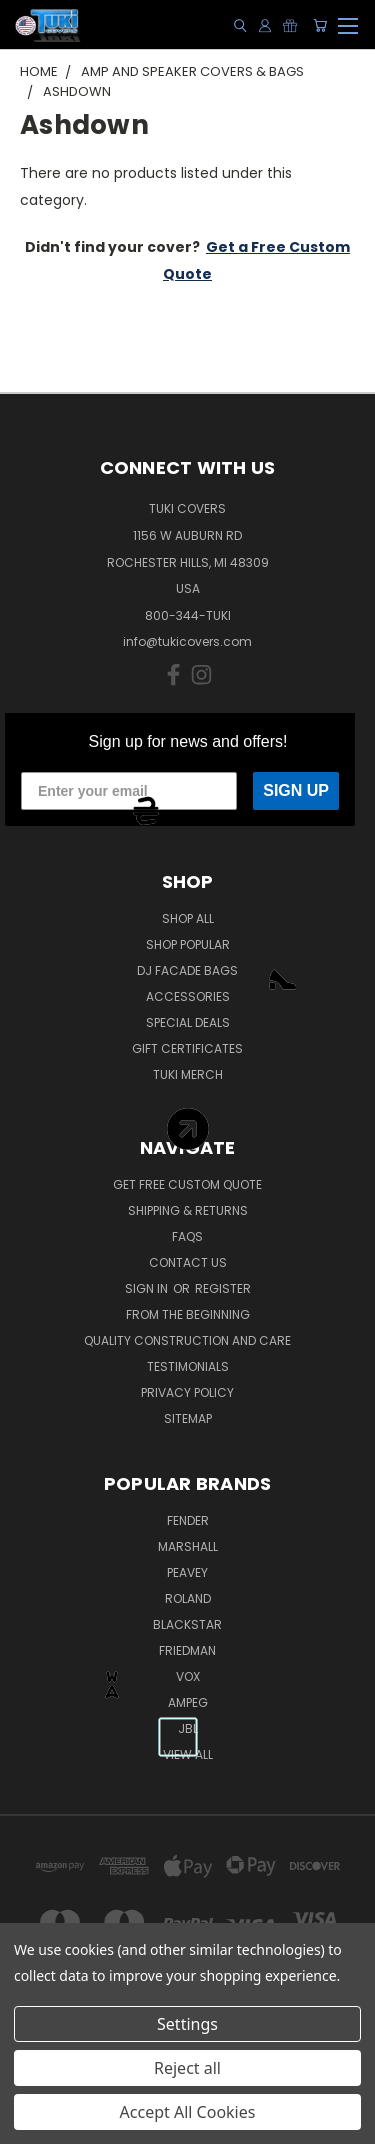  What do you see at coordinates (188, 1129) in the screenshot?
I see `open link in new tab or window` at bounding box center [188, 1129].